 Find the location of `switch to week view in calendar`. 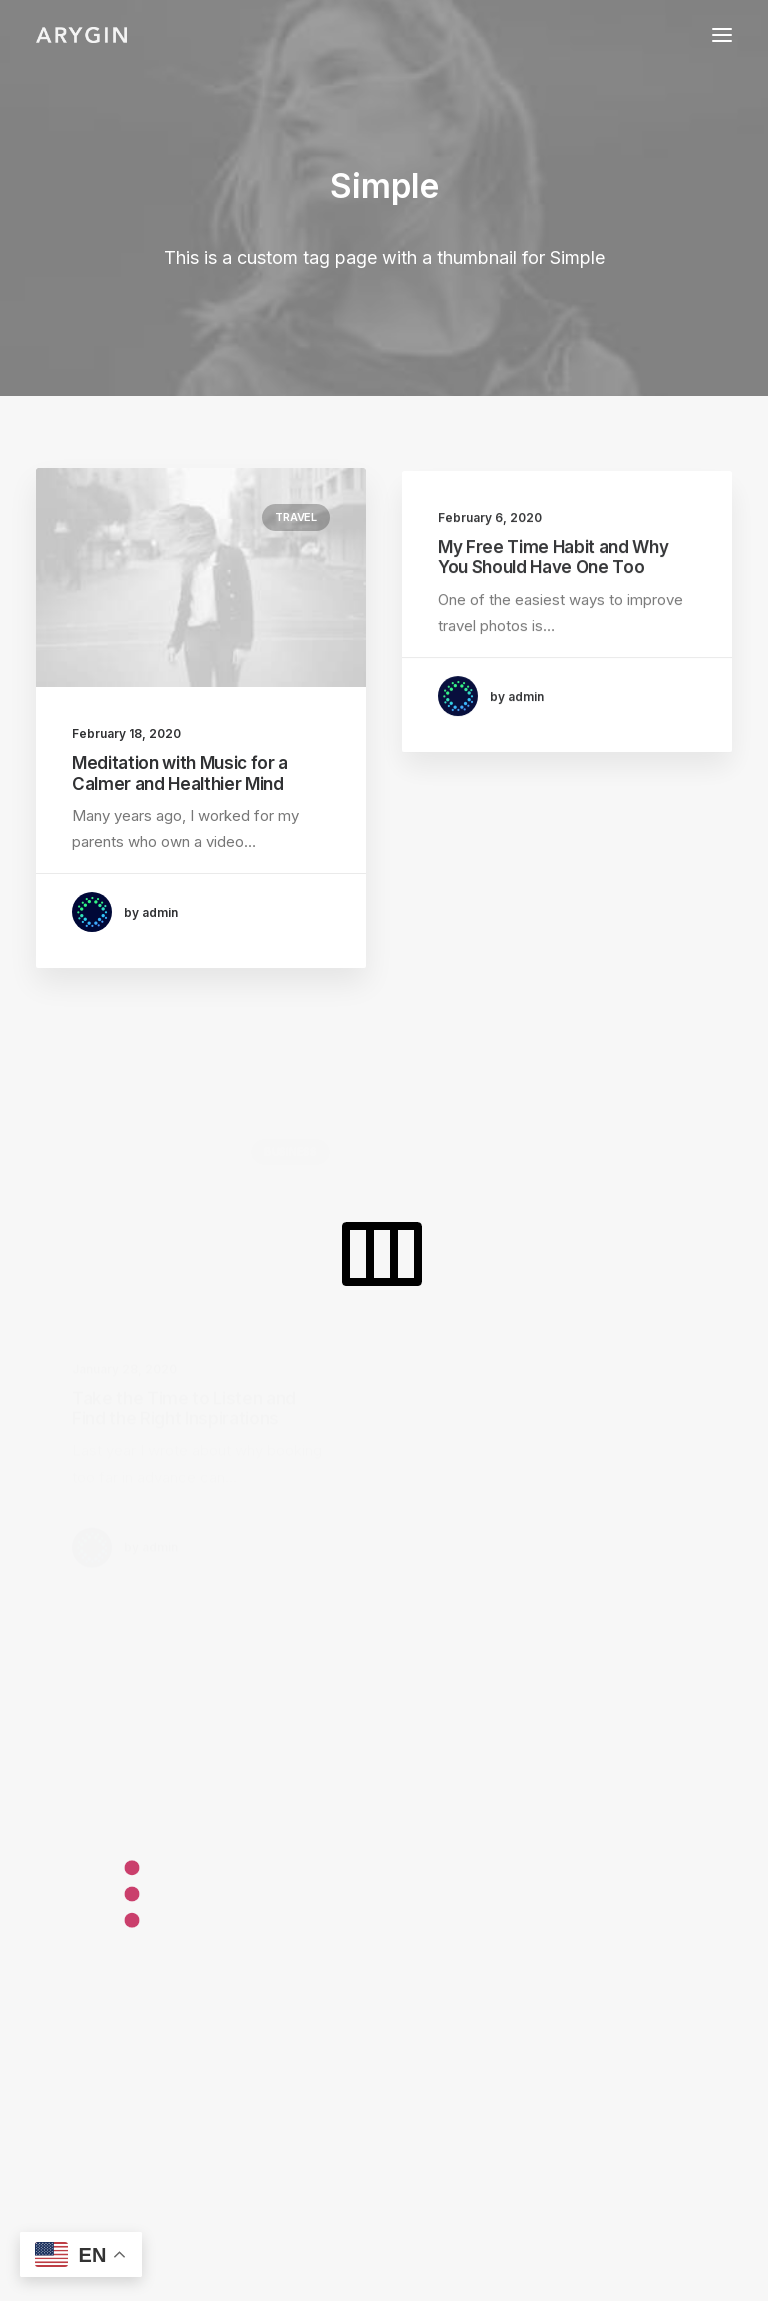

switch to week view in calendar is located at coordinates (382, 1254).